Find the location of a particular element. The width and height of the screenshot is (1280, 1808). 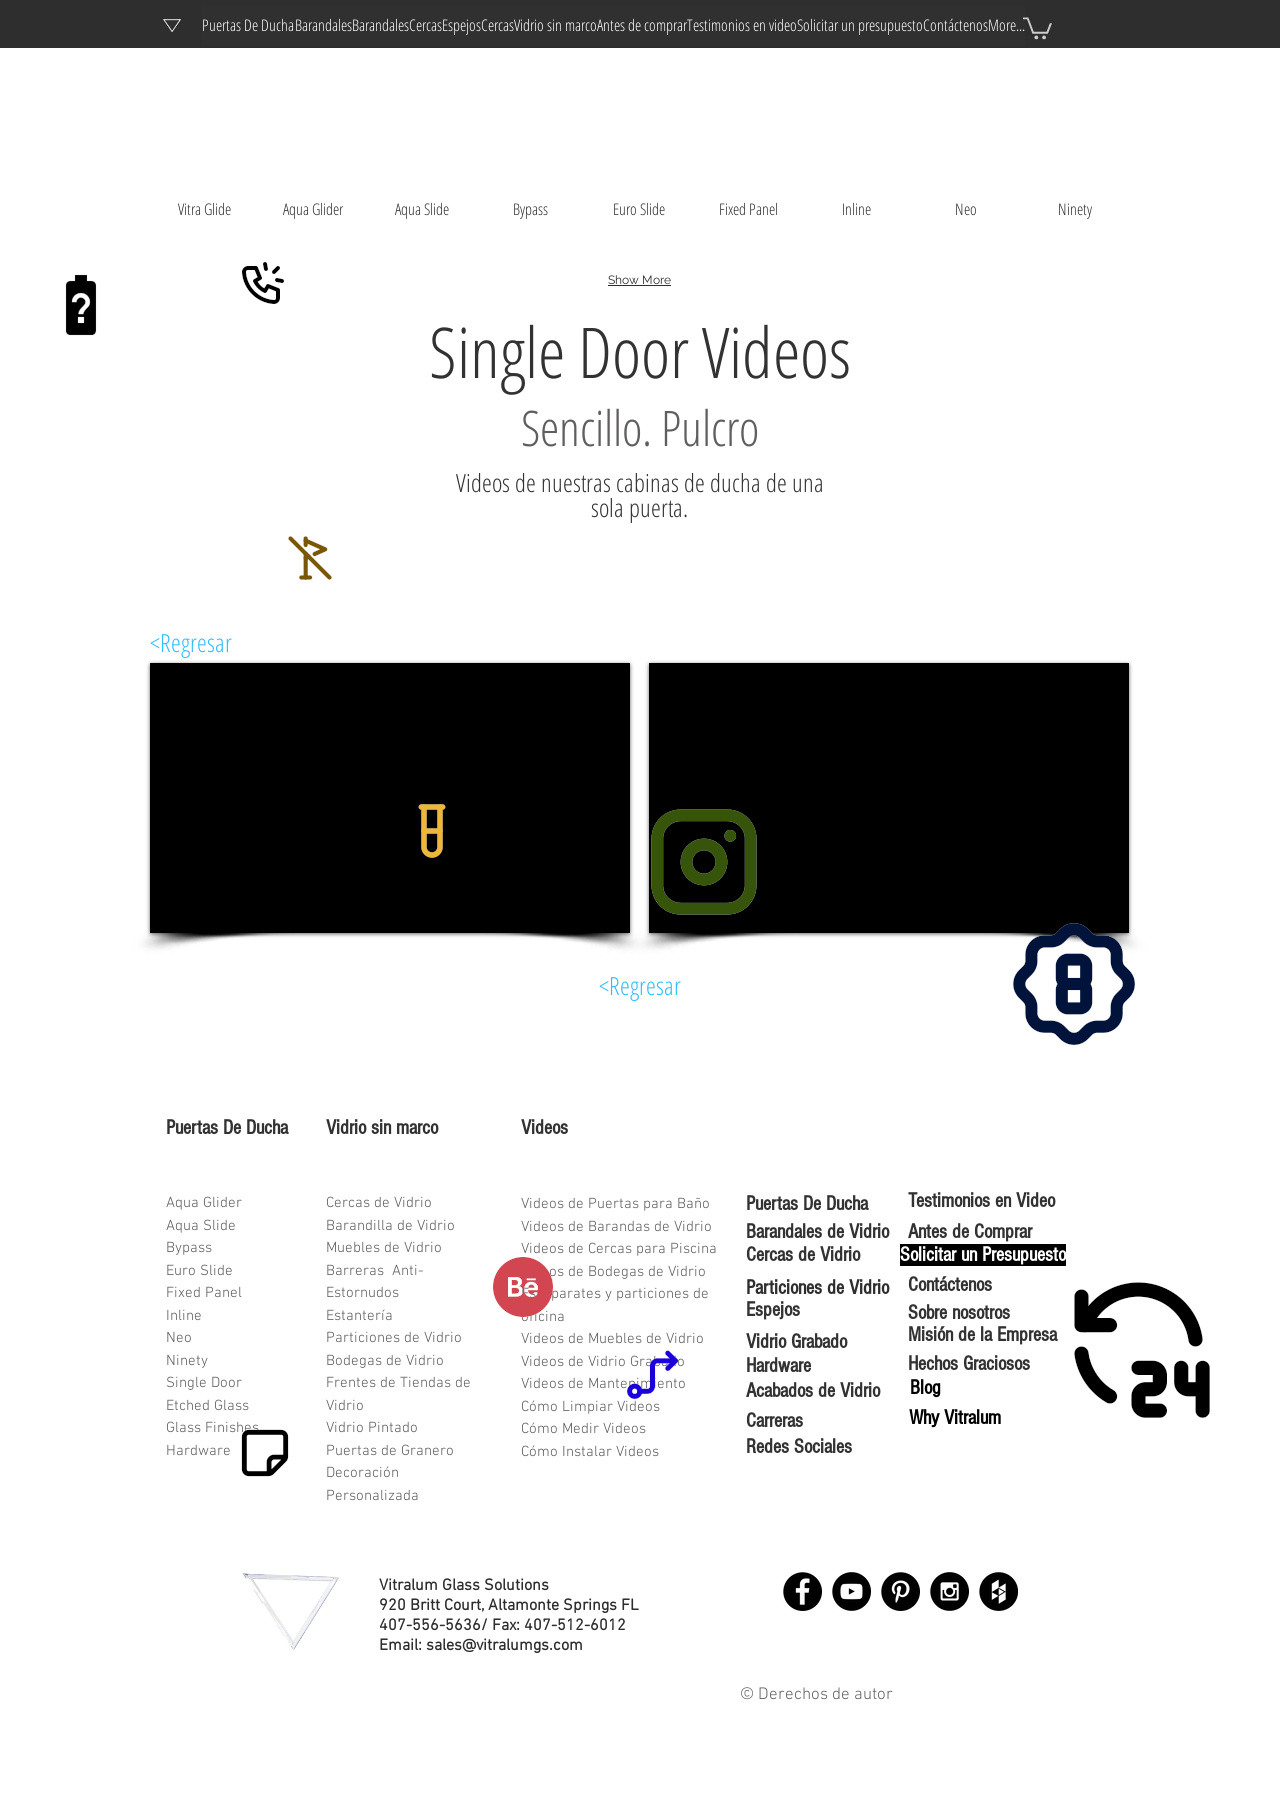

indicates battery status is unknown or cannot be detected is located at coordinates (81, 305).